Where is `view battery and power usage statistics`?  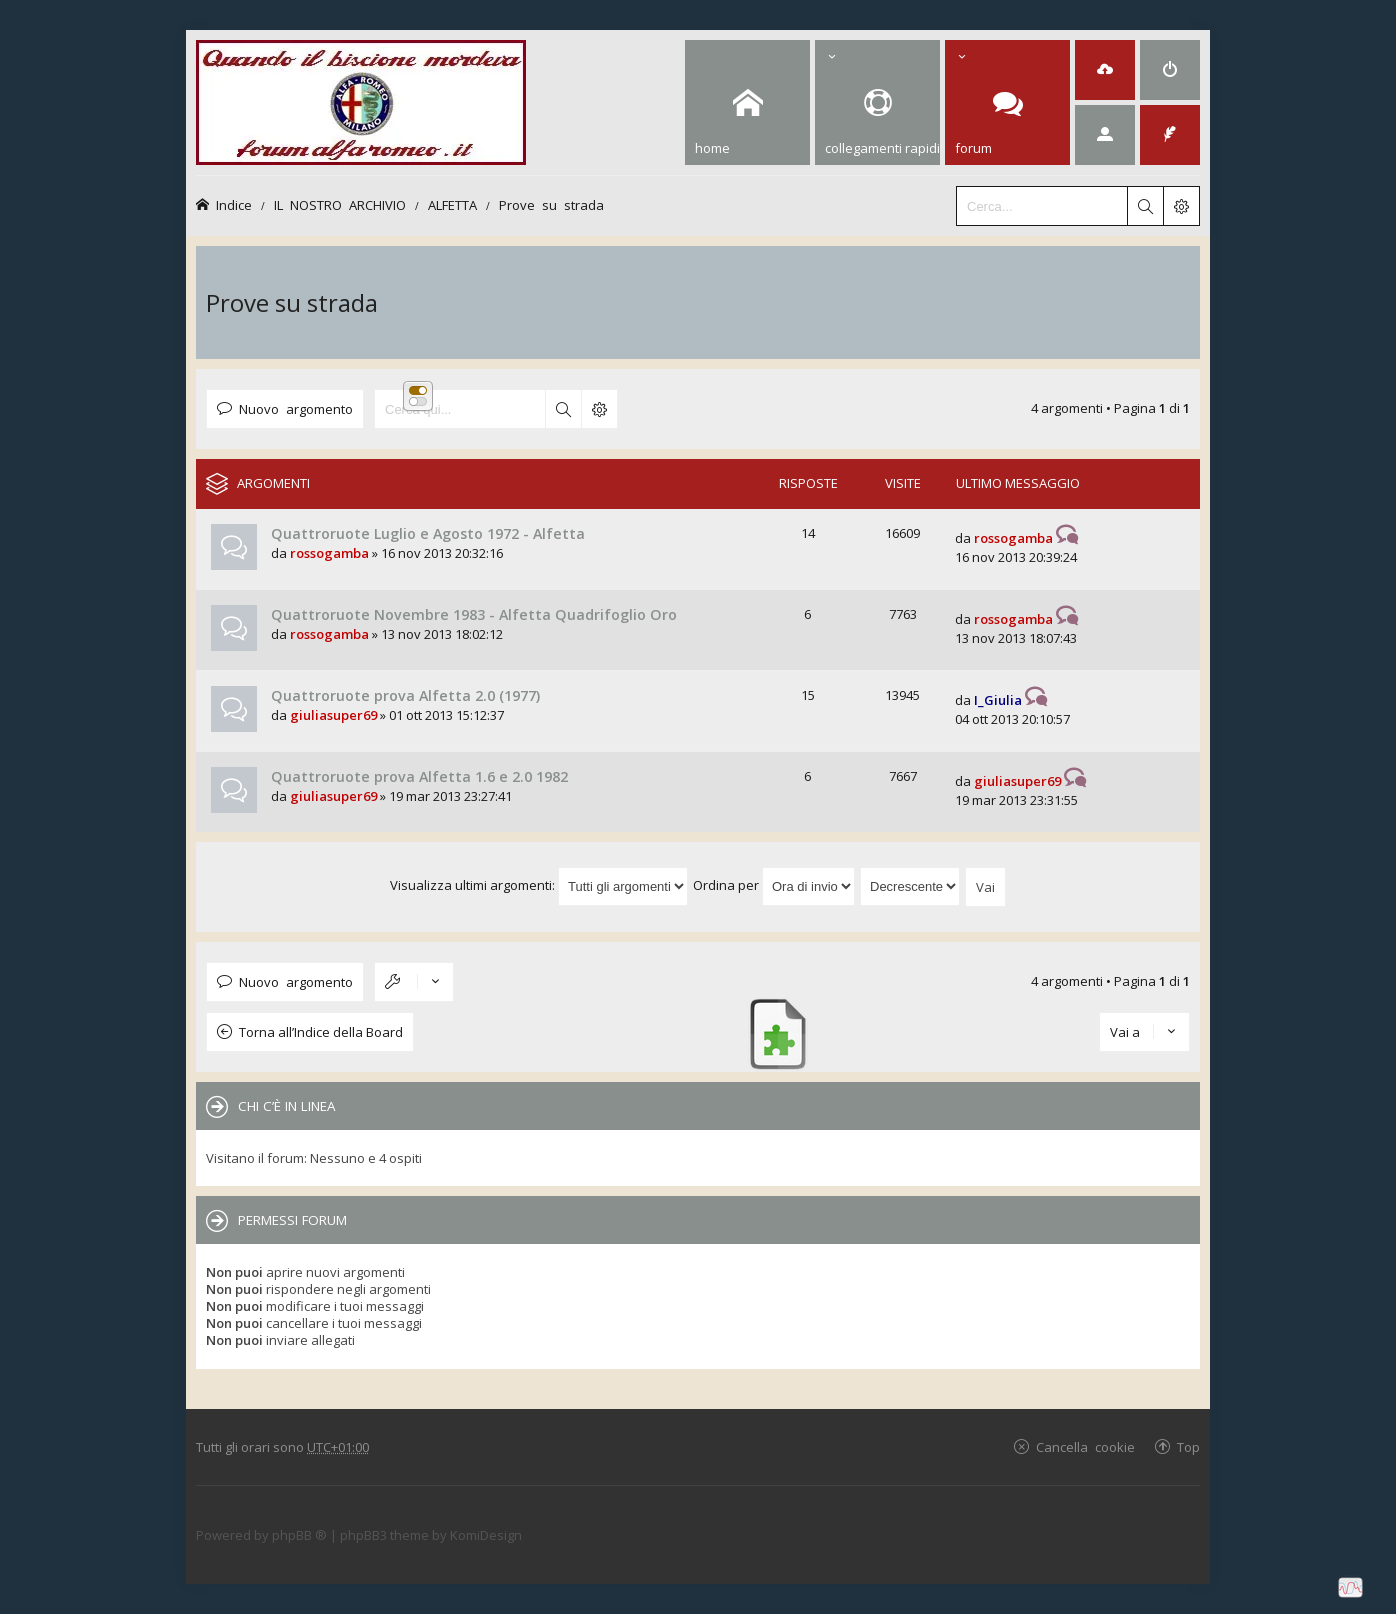
view battery and power usage statistics is located at coordinates (1350, 1587).